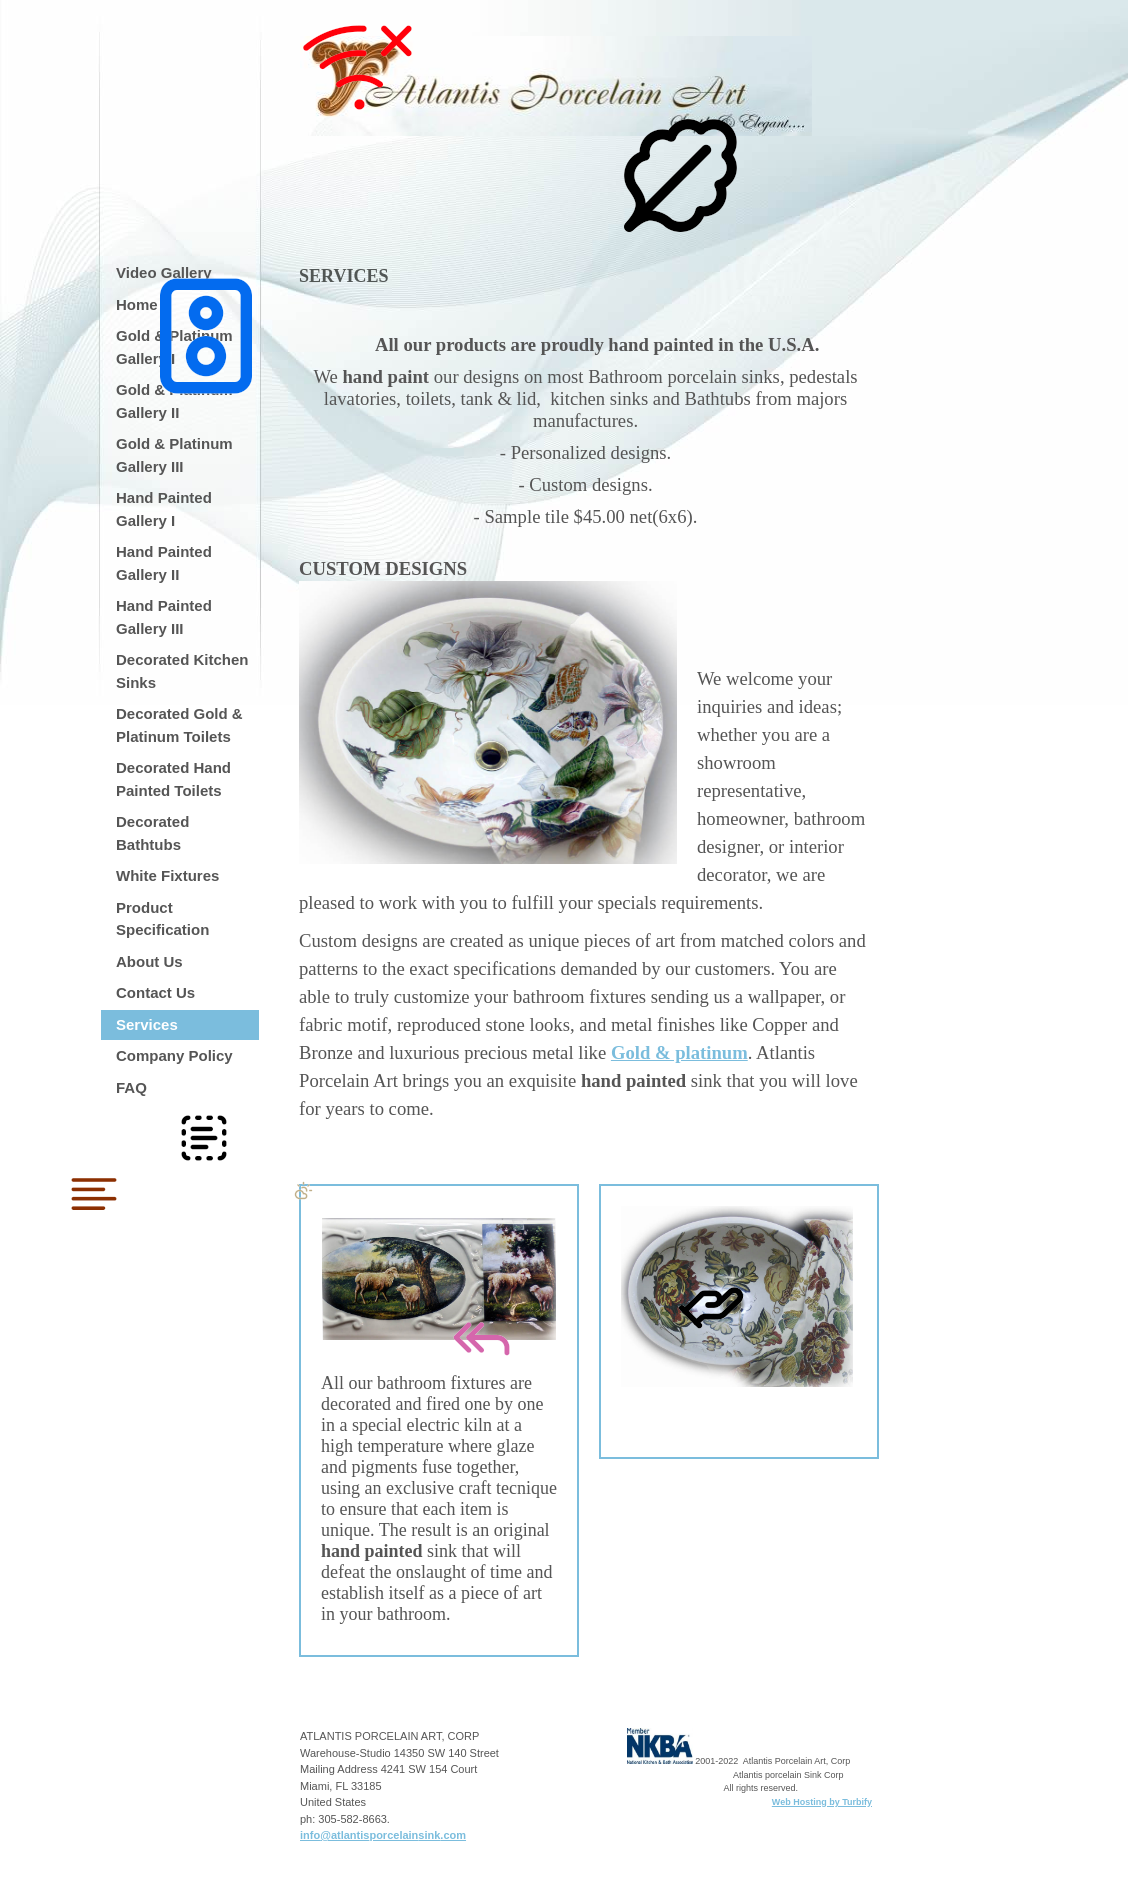 This screenshot has height=1896, width=1128. What do you see at coordinates (680, 175) in the screenshot?
I see `view vegetarian or plant-based options` at bounding box center [680, 175].